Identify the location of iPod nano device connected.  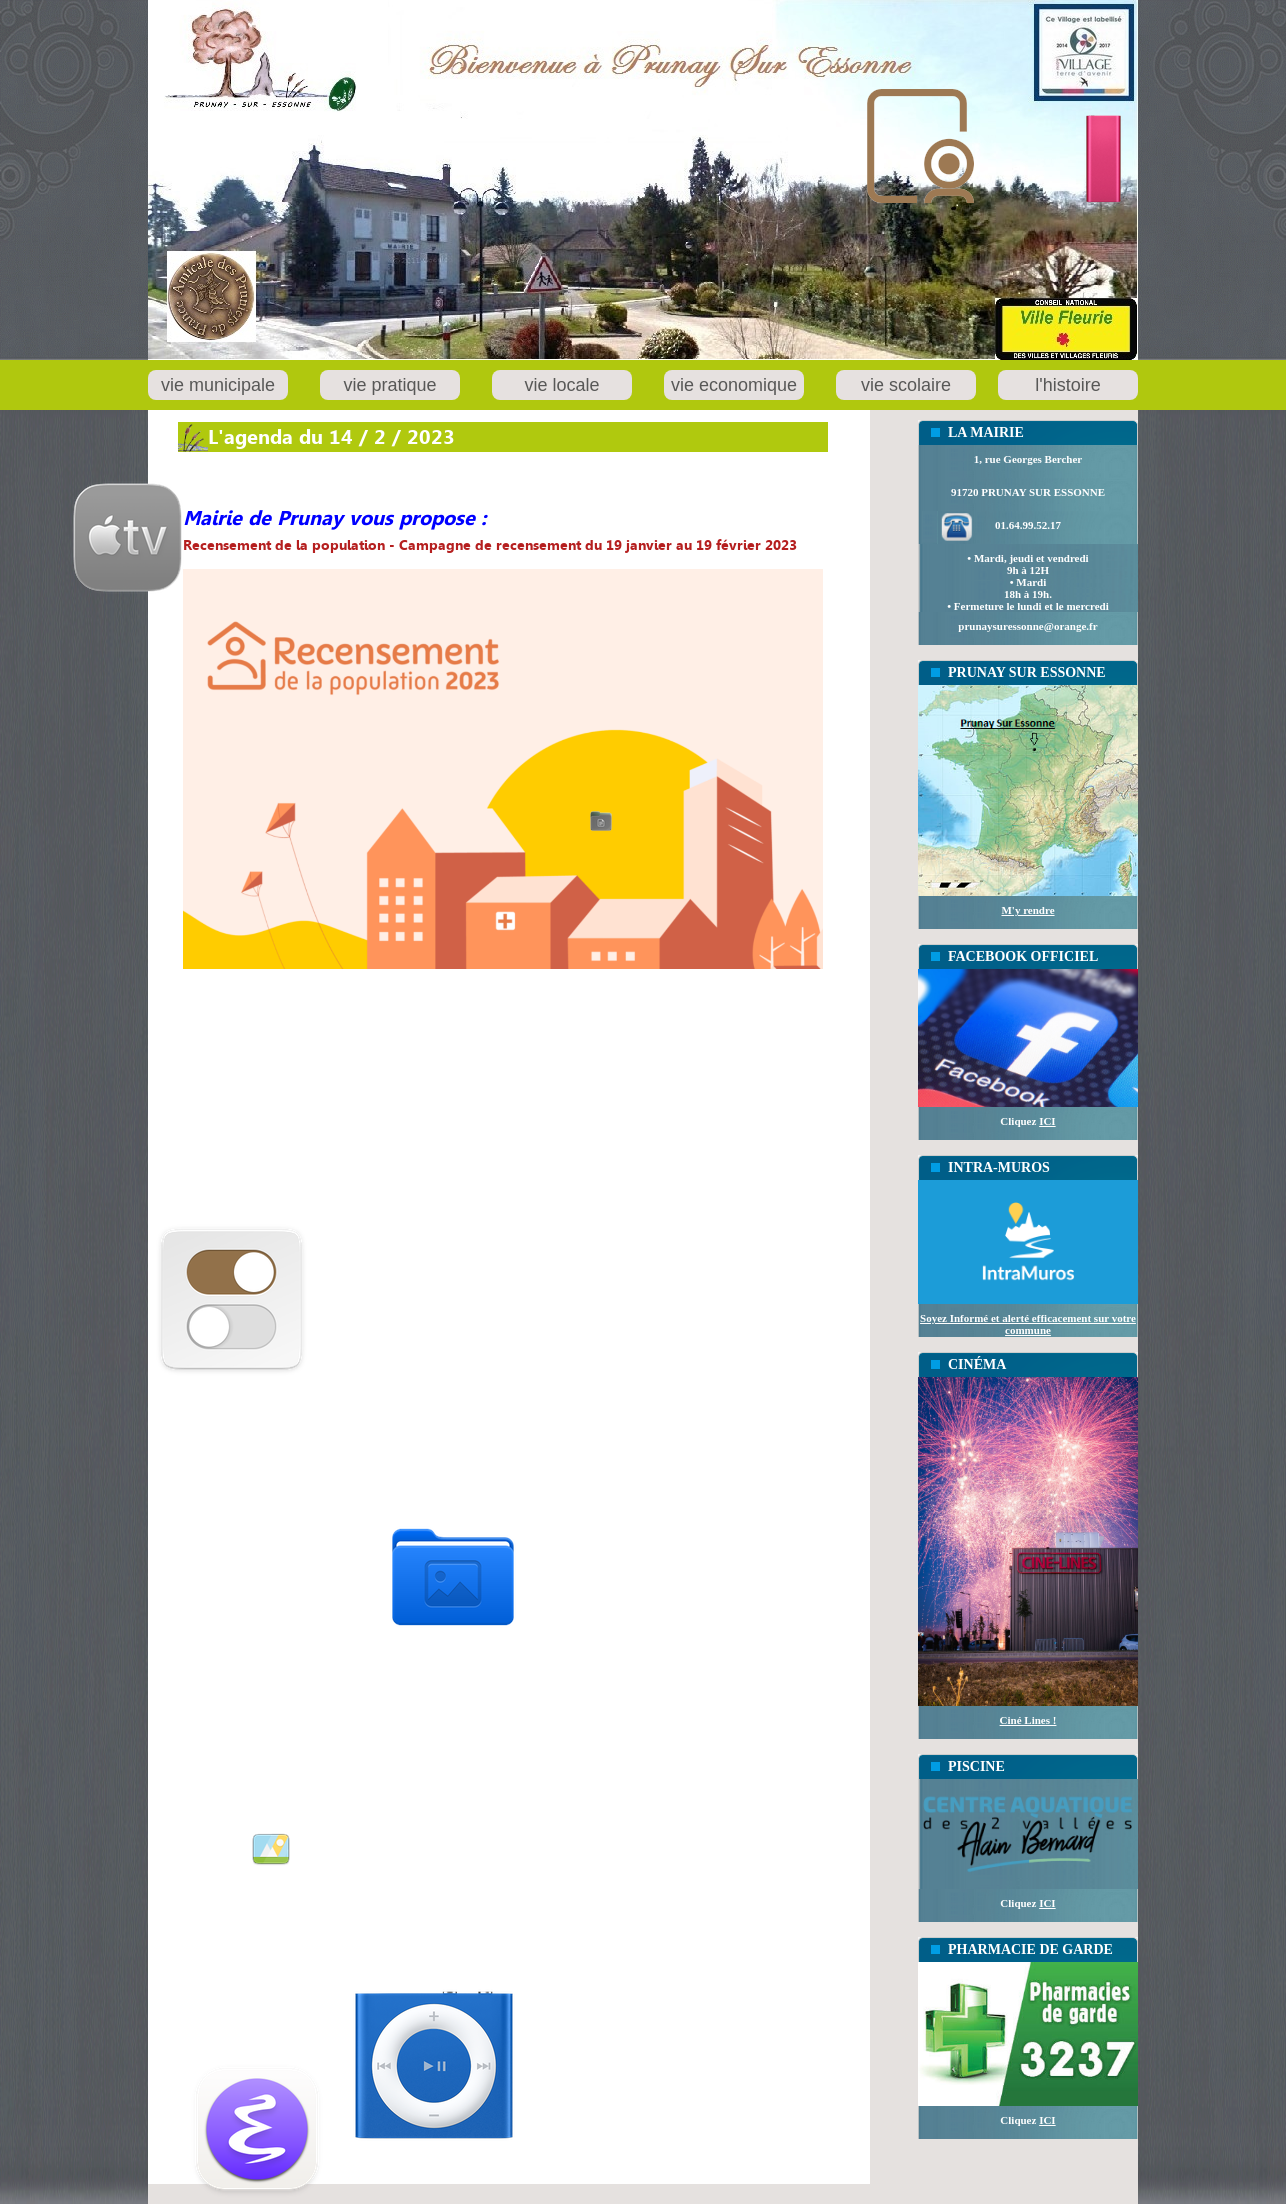
(1103, 160).